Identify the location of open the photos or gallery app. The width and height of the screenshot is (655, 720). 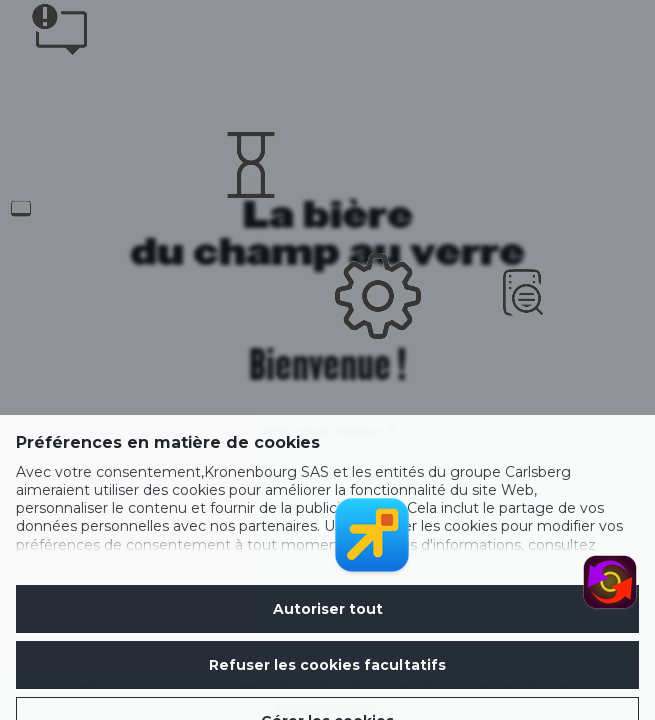
(21, 208).